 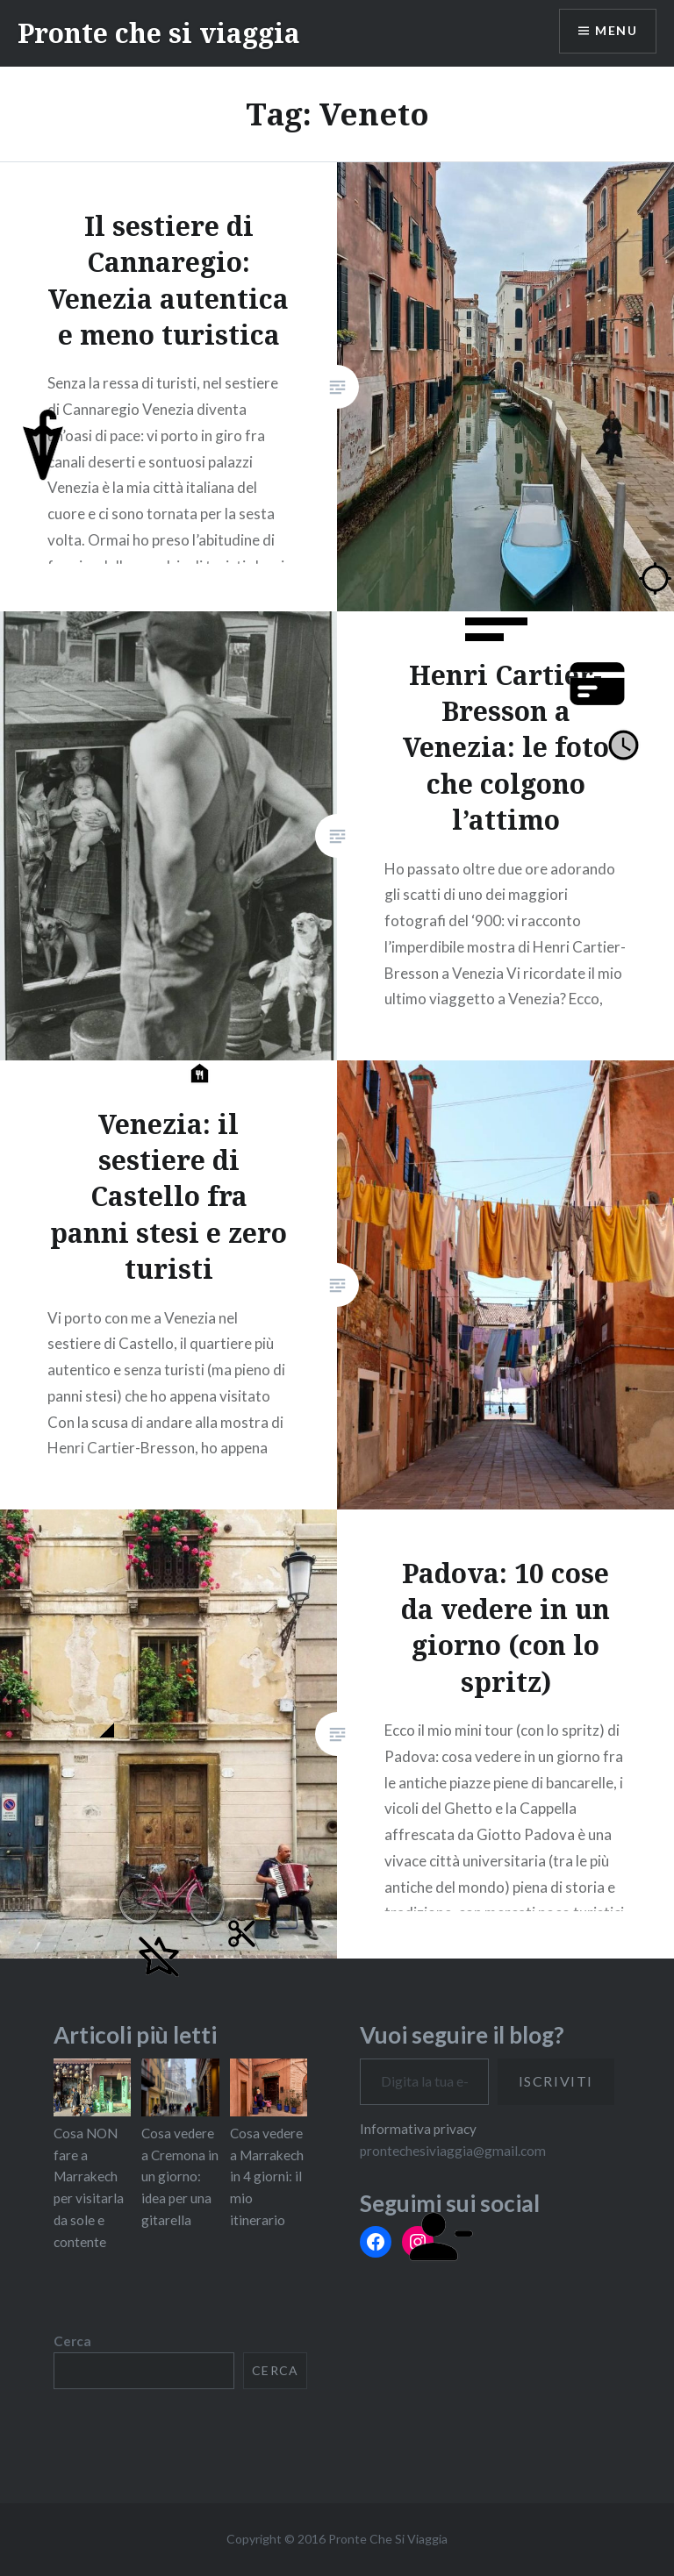 What do you see at coordinates (597, 683) in the screenshot?
I see `access payment methods` at bounding box center [597, 683].